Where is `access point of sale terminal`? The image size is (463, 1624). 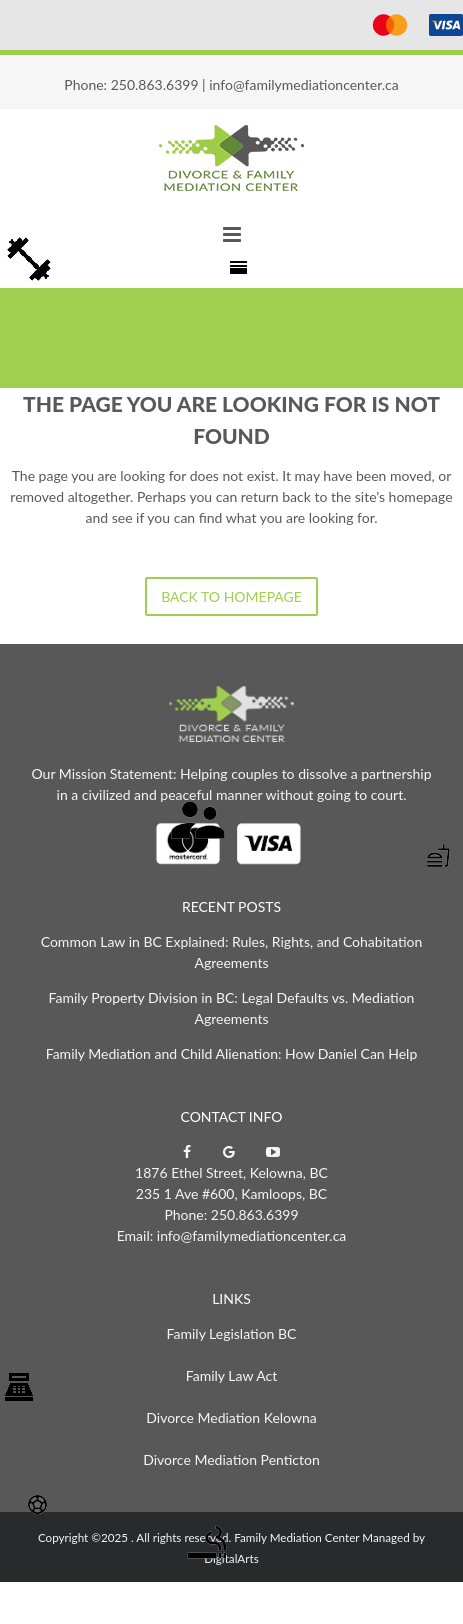 access point of sale terminal is located at coordinates (19, 1387).